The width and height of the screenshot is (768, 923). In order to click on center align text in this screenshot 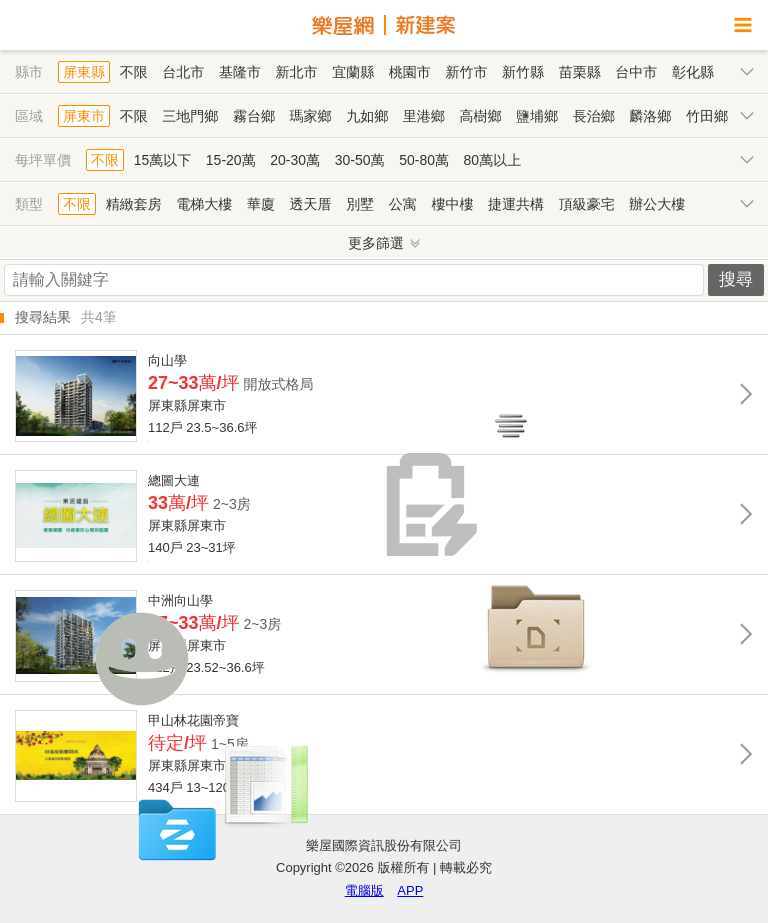, I will do `click(511, 426)`.